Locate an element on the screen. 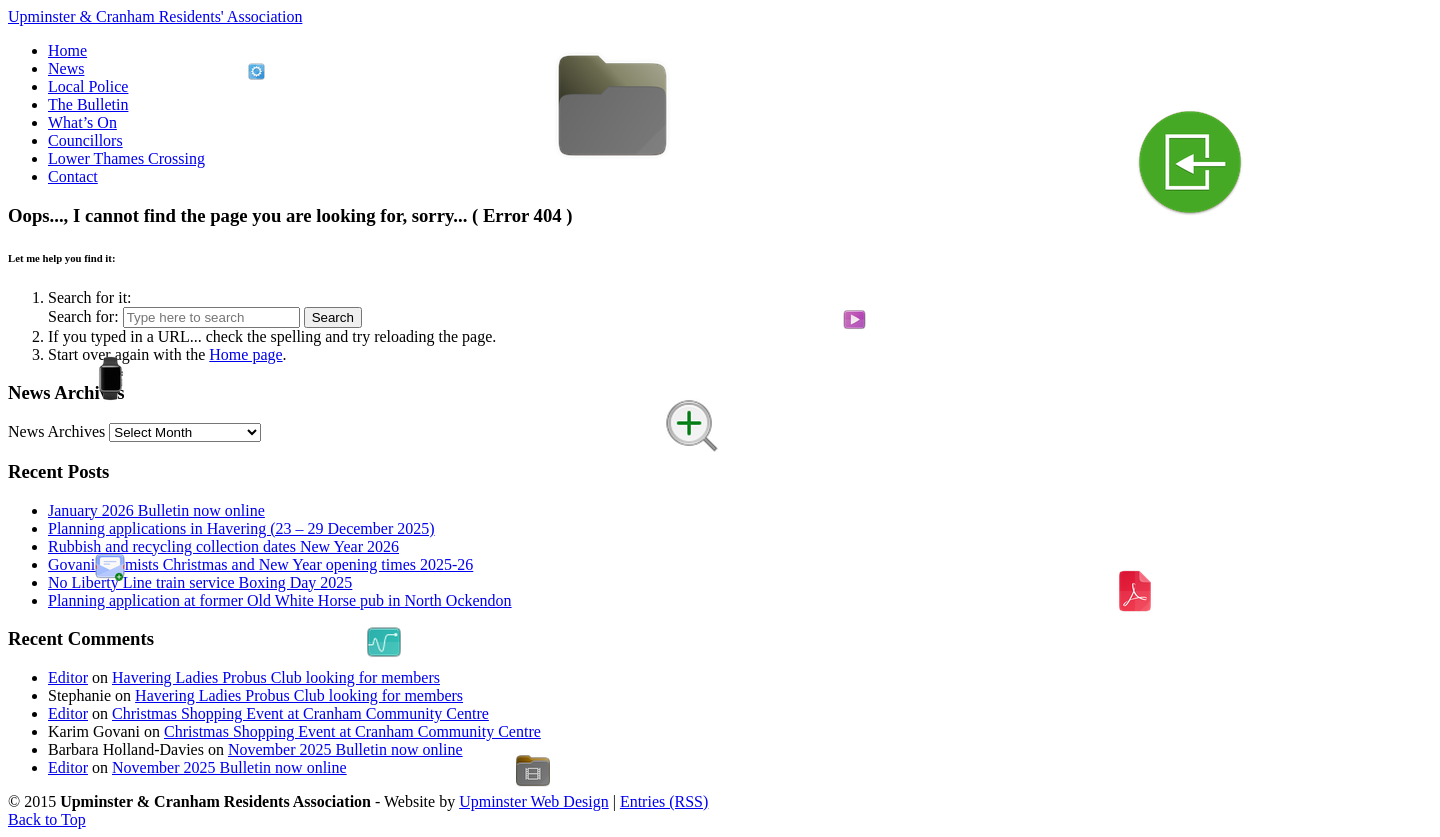 This screenshot has height=837, width=1440. log out of the current user session is located at coordinates (1190, 162).